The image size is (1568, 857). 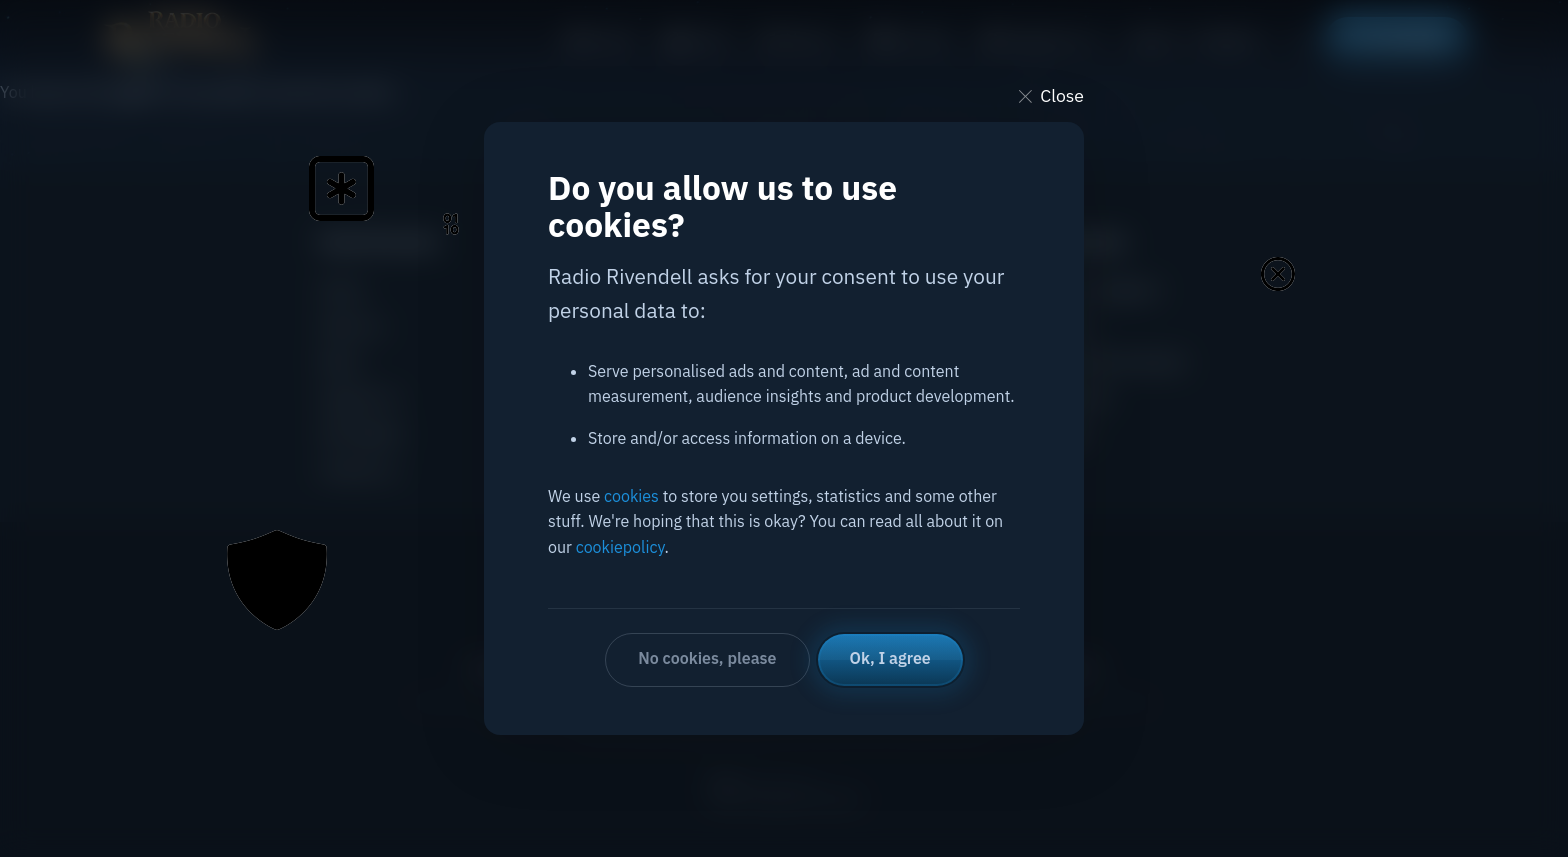 I want to click on access security settings, so click(x=277, y=580).